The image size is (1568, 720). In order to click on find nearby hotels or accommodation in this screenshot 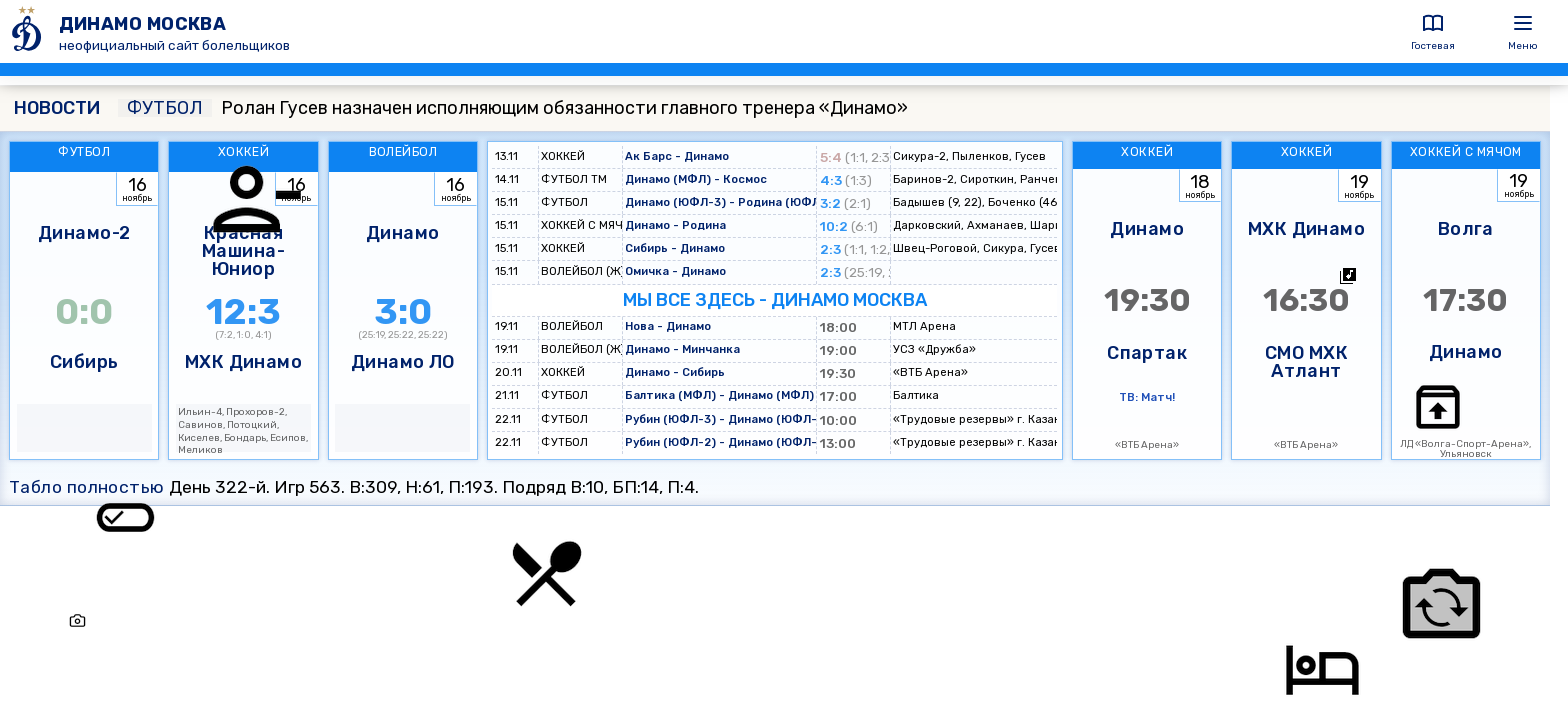, I will do `click(1322, 668)`.